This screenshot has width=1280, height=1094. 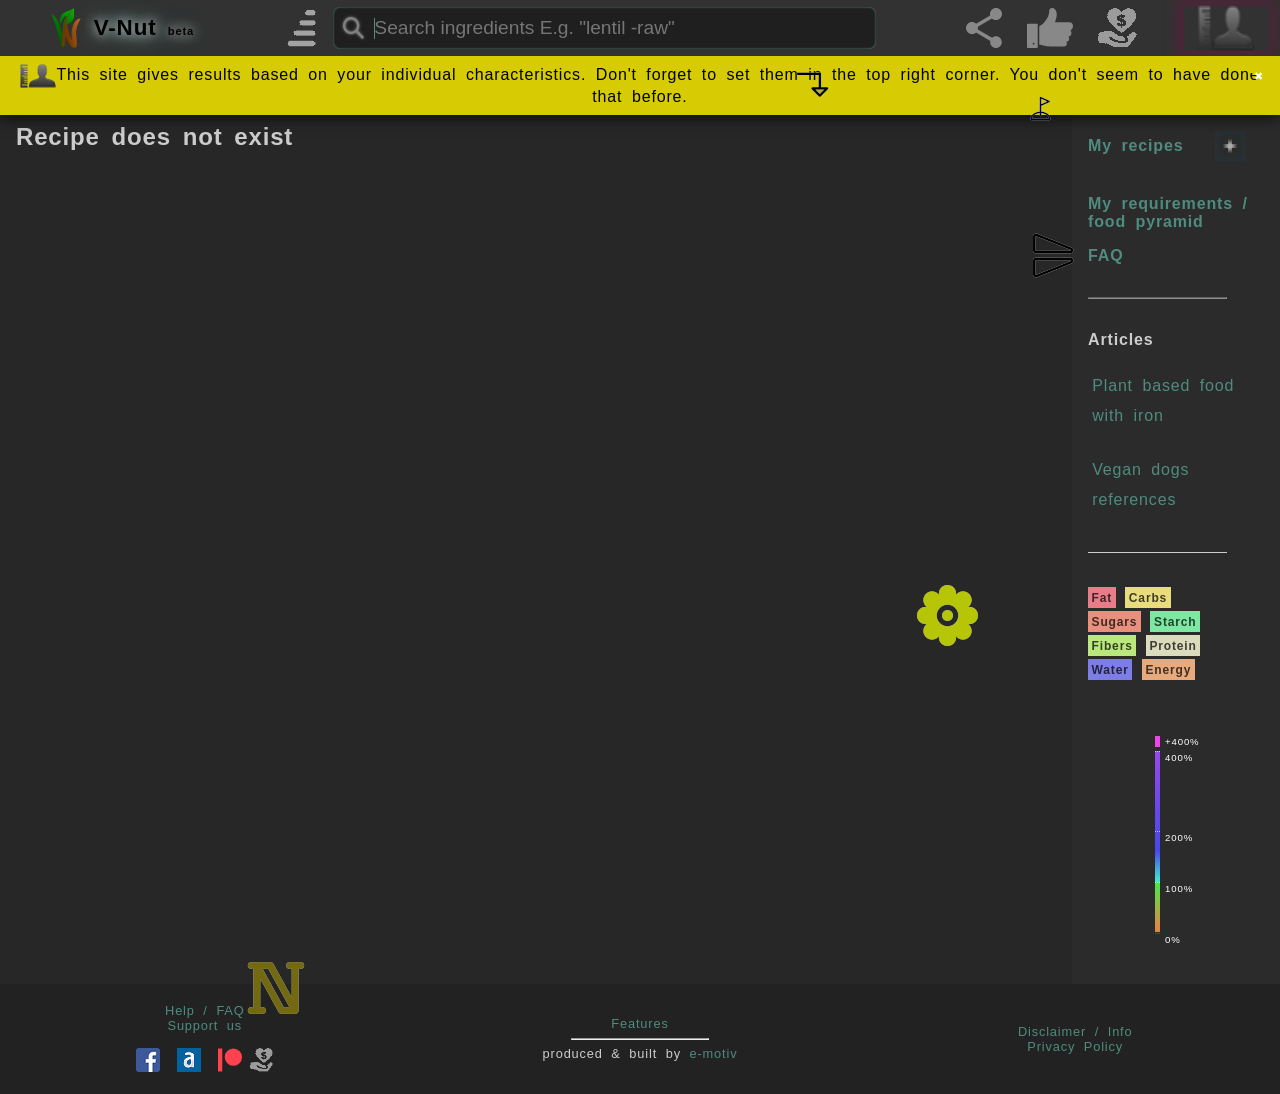 What do you see at coordinates (1051, 255) in the screenshot?
I see `flip image vertically` at bounding box center [1051, 255].